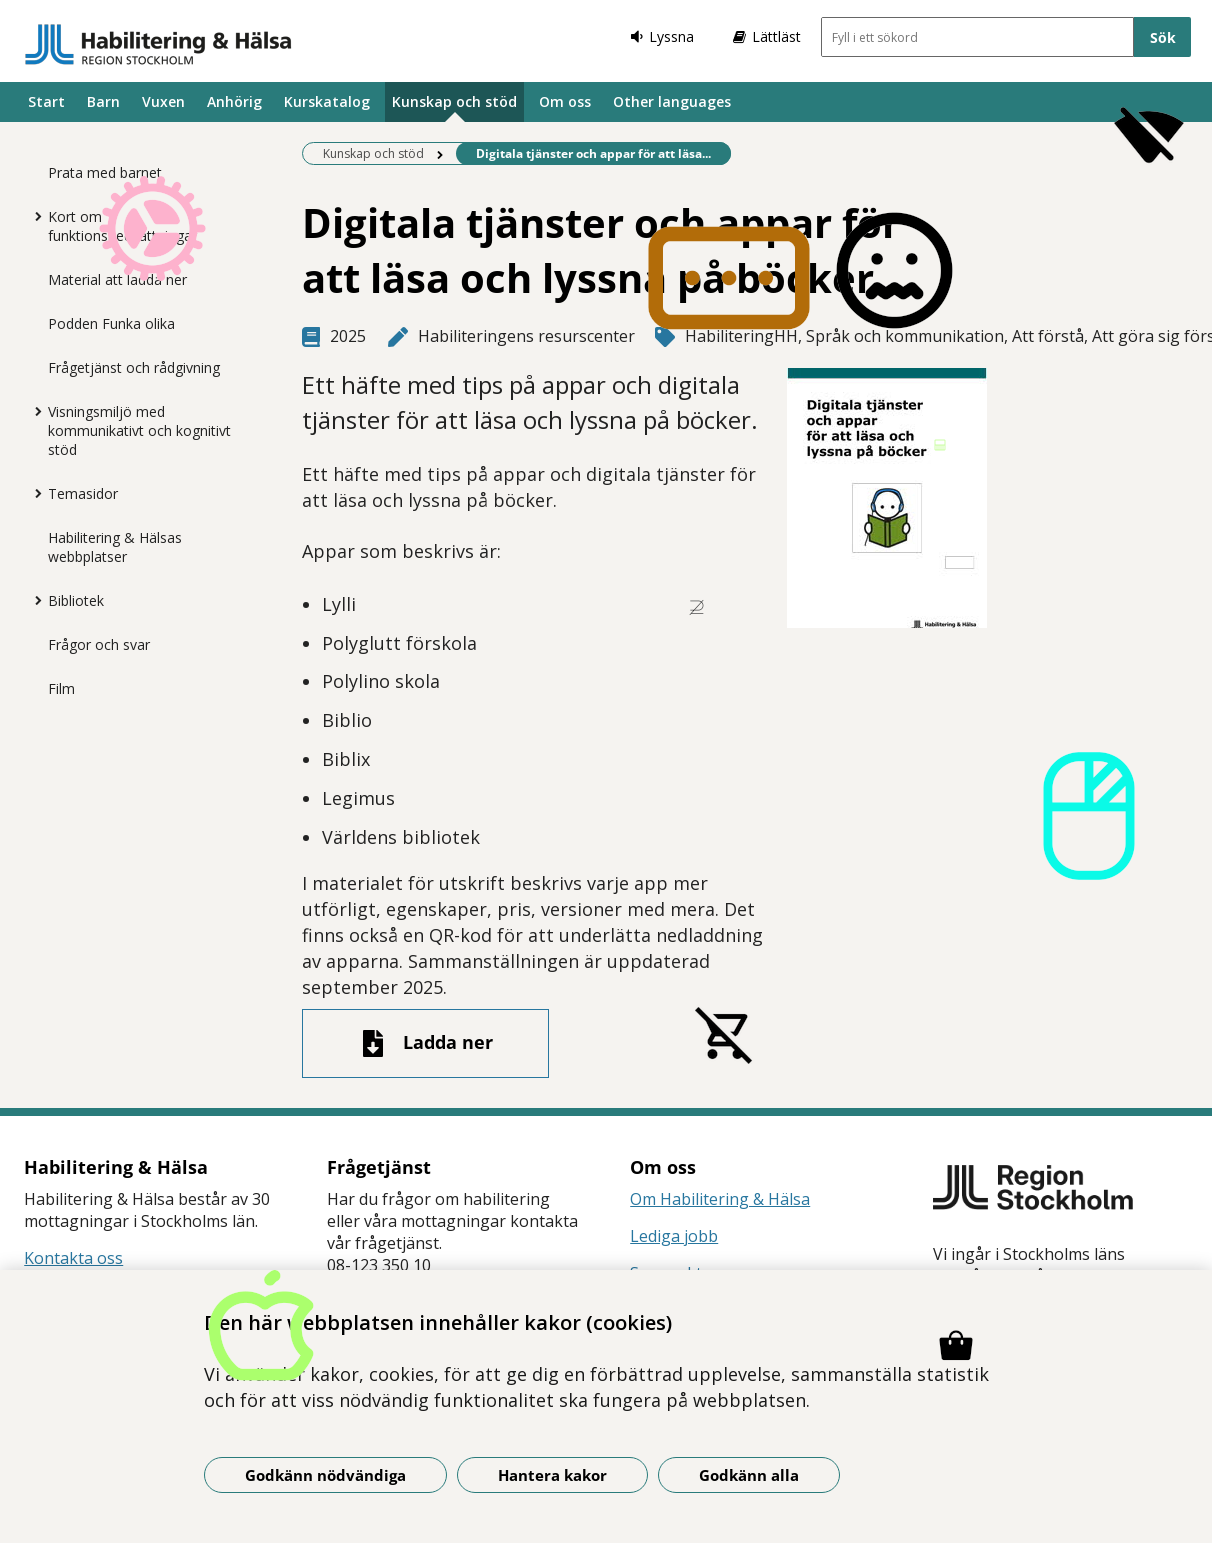 The height and width of the screenshot is (1543, 1212). I want to click on report feeling unwell or sick, so click(894, 270).